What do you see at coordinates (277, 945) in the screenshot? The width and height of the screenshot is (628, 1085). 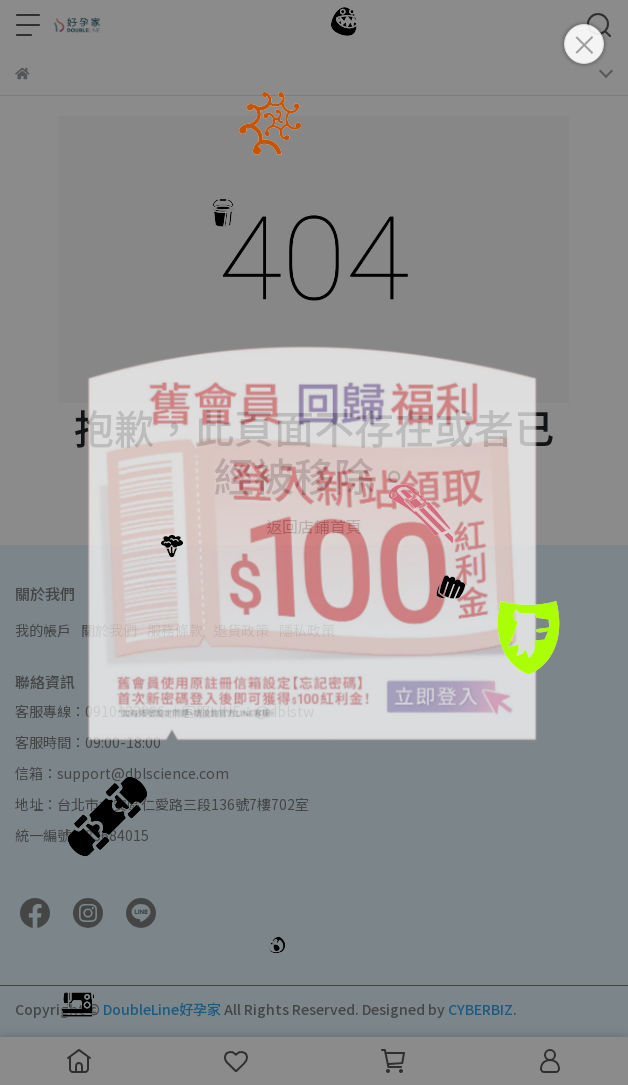 I see `indicates theft or pickpocketing in a game` at bounding box center [277, 945].